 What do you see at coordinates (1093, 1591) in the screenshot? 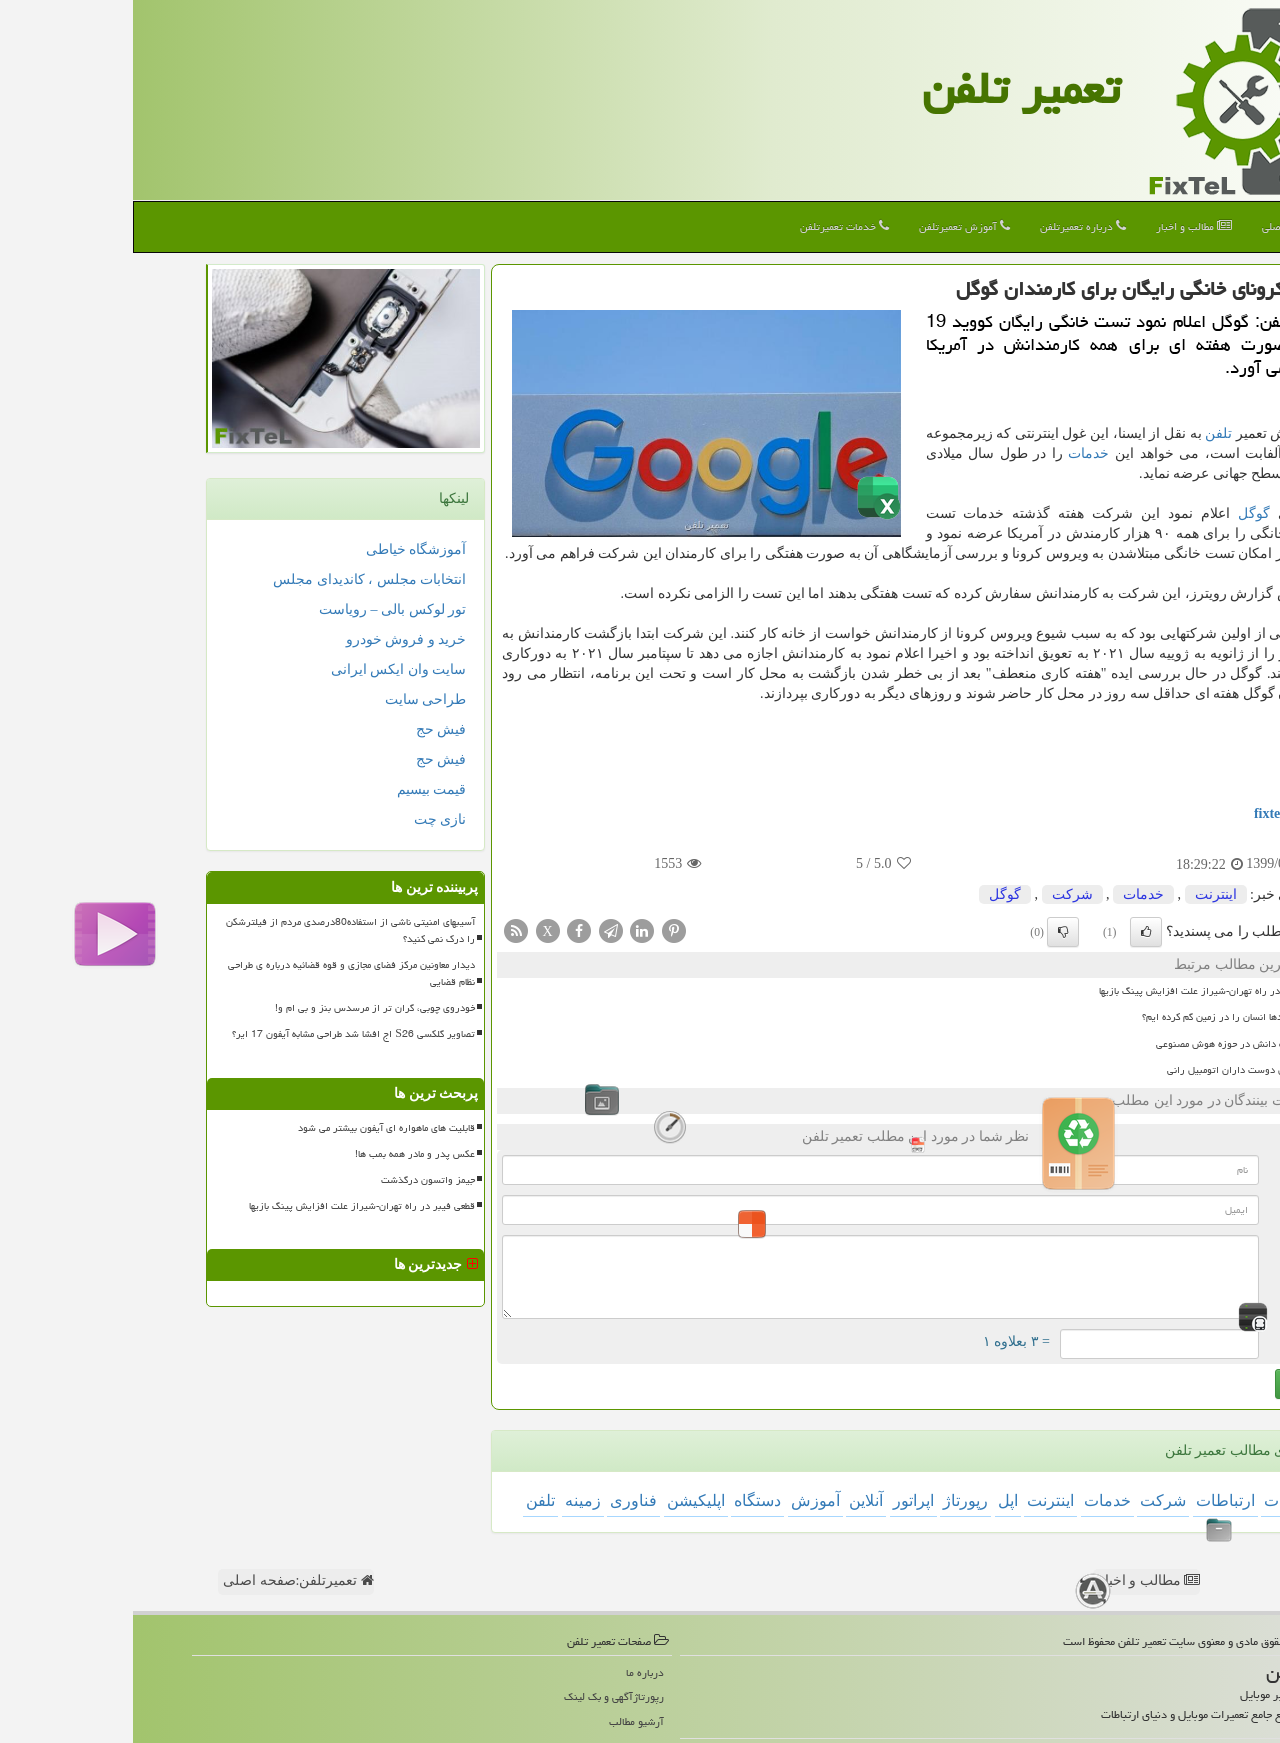
I see `open the software update manager` at bounding box center [1093, 1591].